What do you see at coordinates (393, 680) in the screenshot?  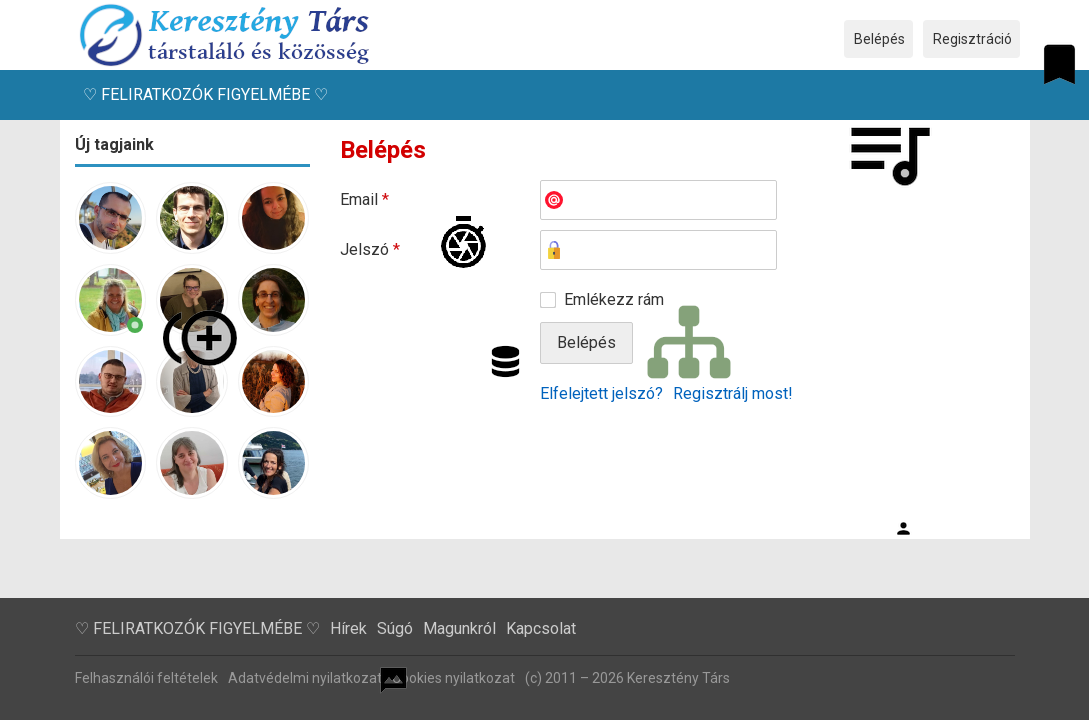 I see `indicates a multimedia message (MMS)` at bounding box center [393, 680].